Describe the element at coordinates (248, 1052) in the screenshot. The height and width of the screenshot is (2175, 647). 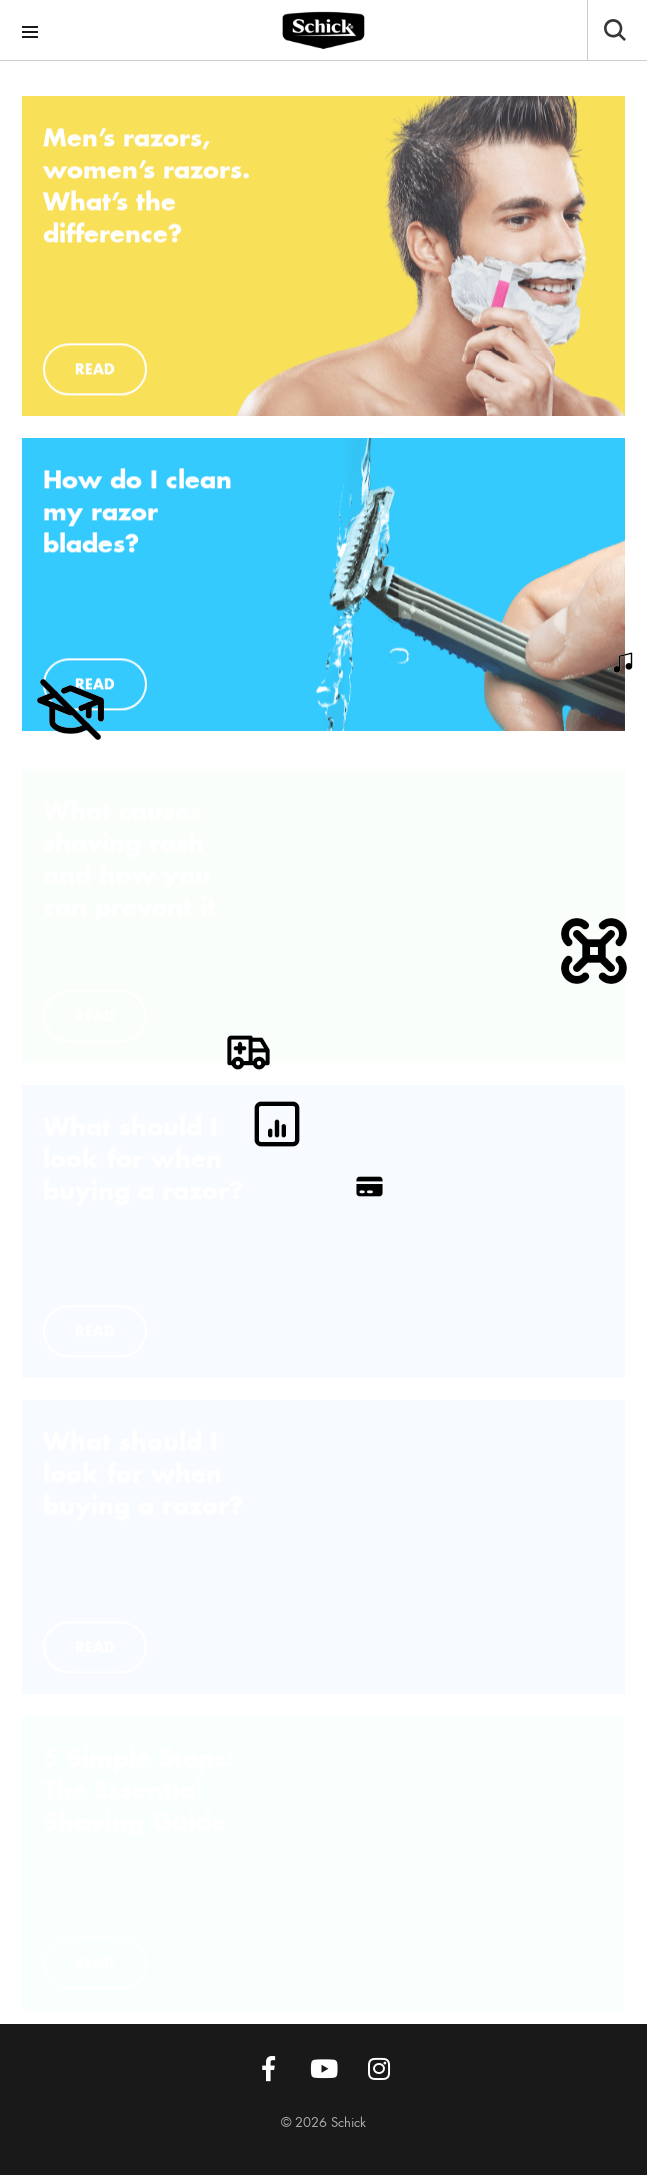
I see `request emergency medical services` at that location.